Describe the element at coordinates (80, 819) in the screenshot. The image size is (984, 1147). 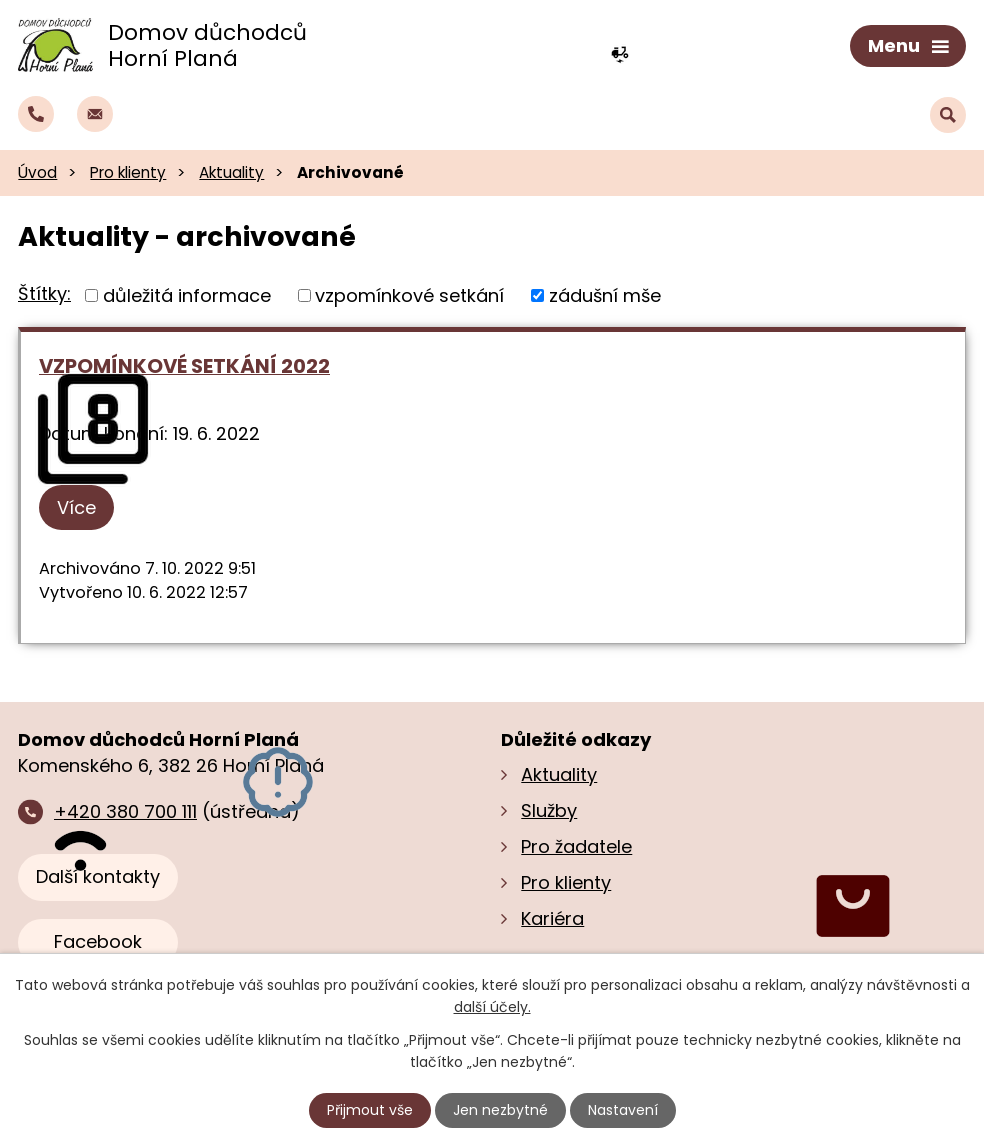
I see `indicates weak wifi signal strength` at that location.